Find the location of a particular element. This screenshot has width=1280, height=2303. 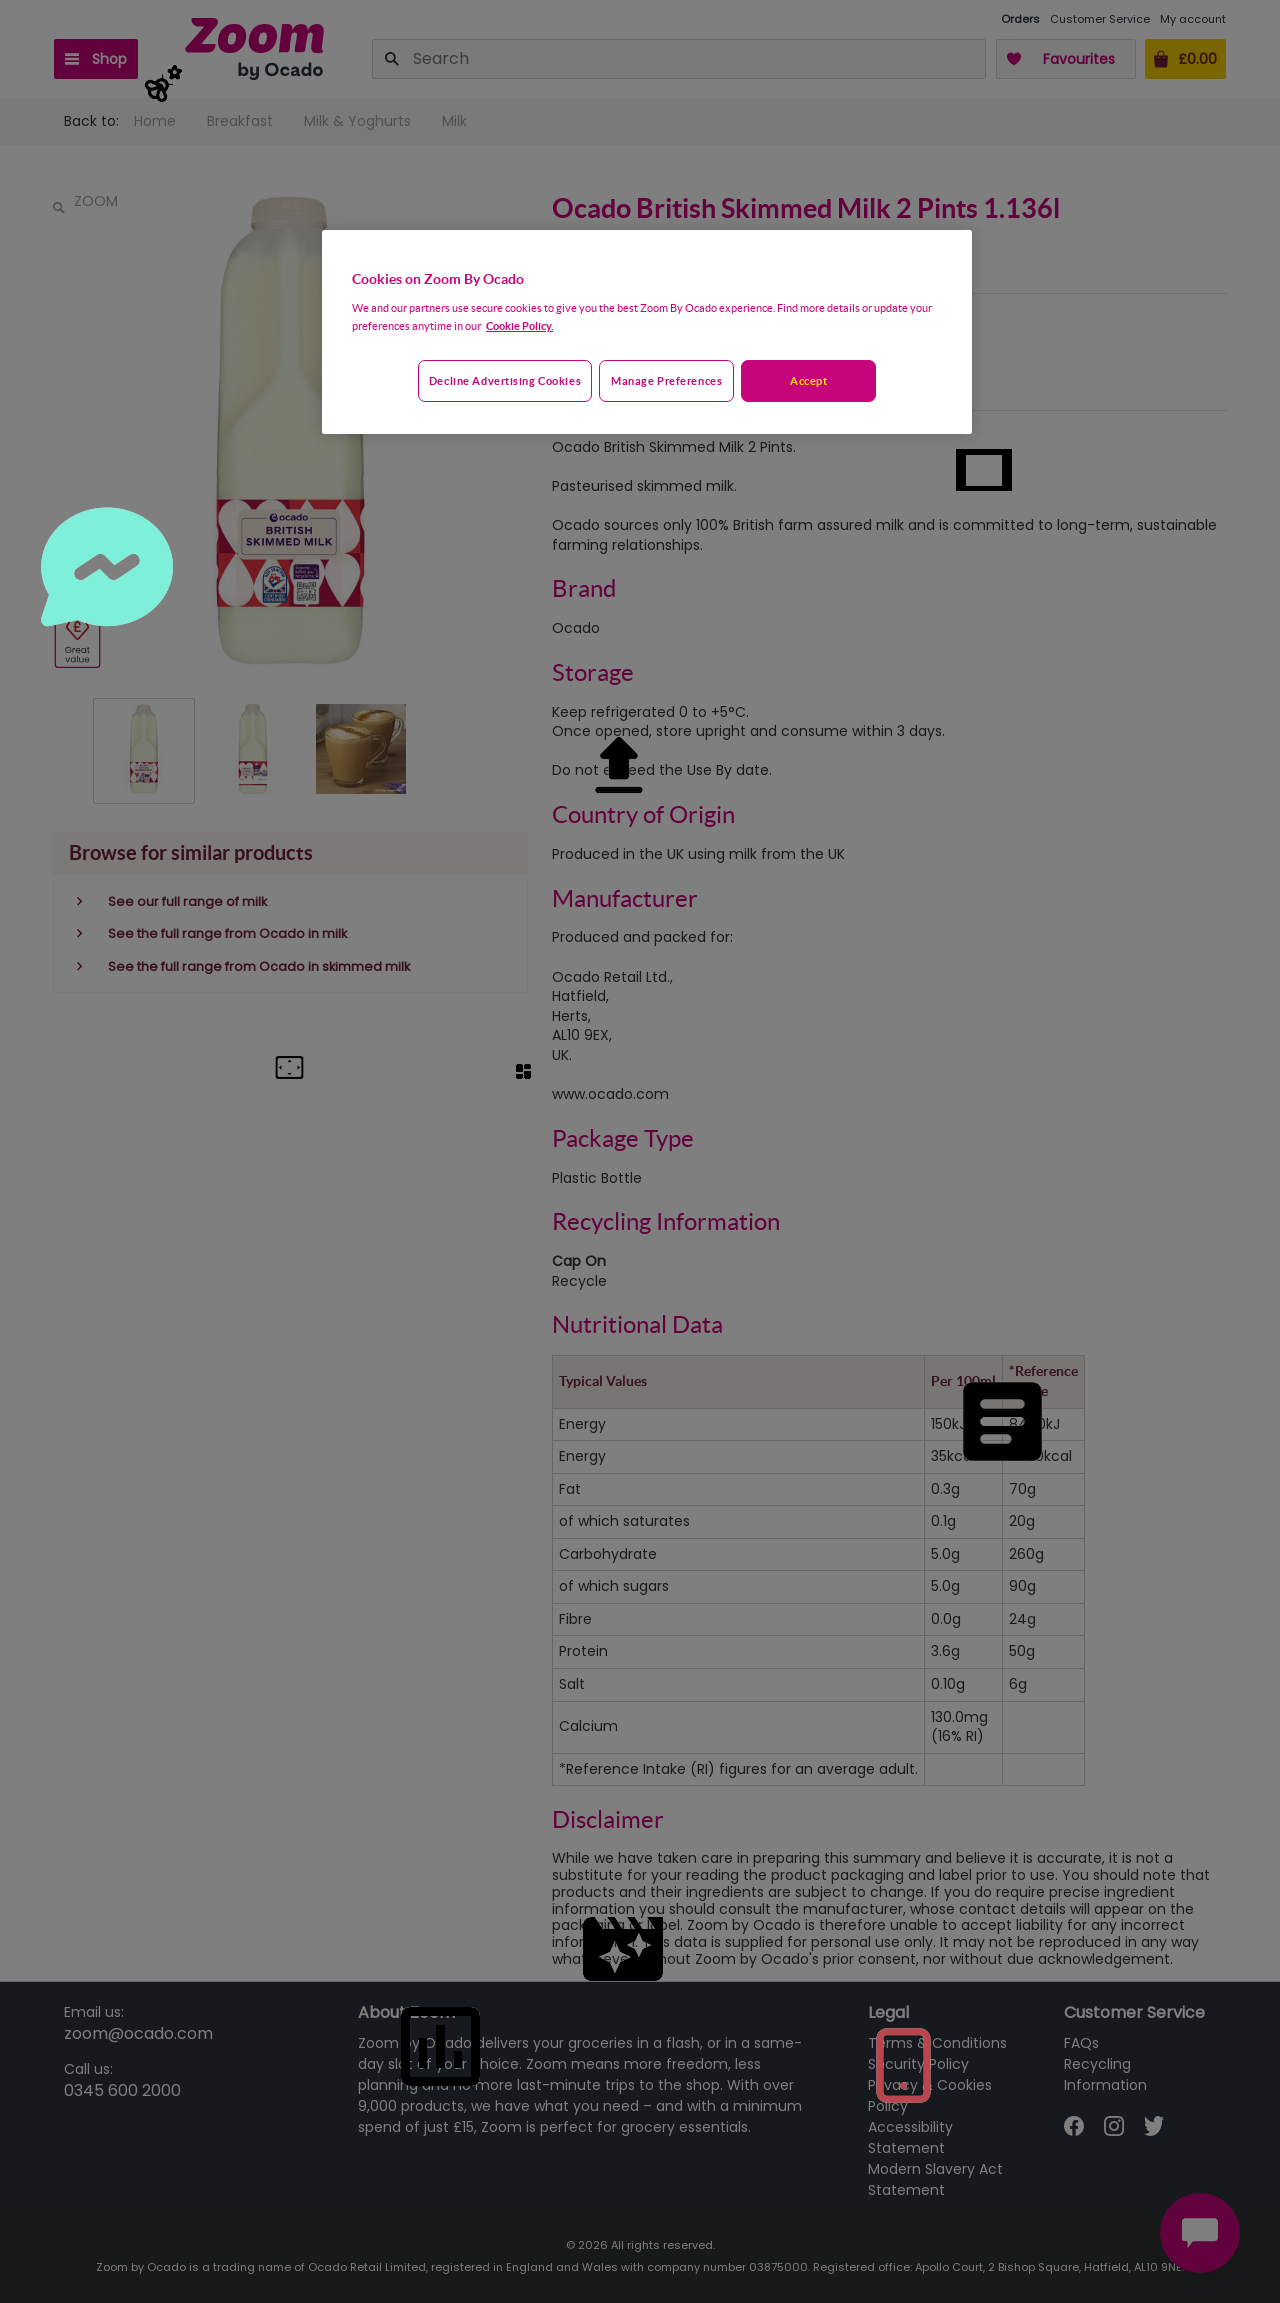

upload a file from your device is located at coordinates (619, 766).